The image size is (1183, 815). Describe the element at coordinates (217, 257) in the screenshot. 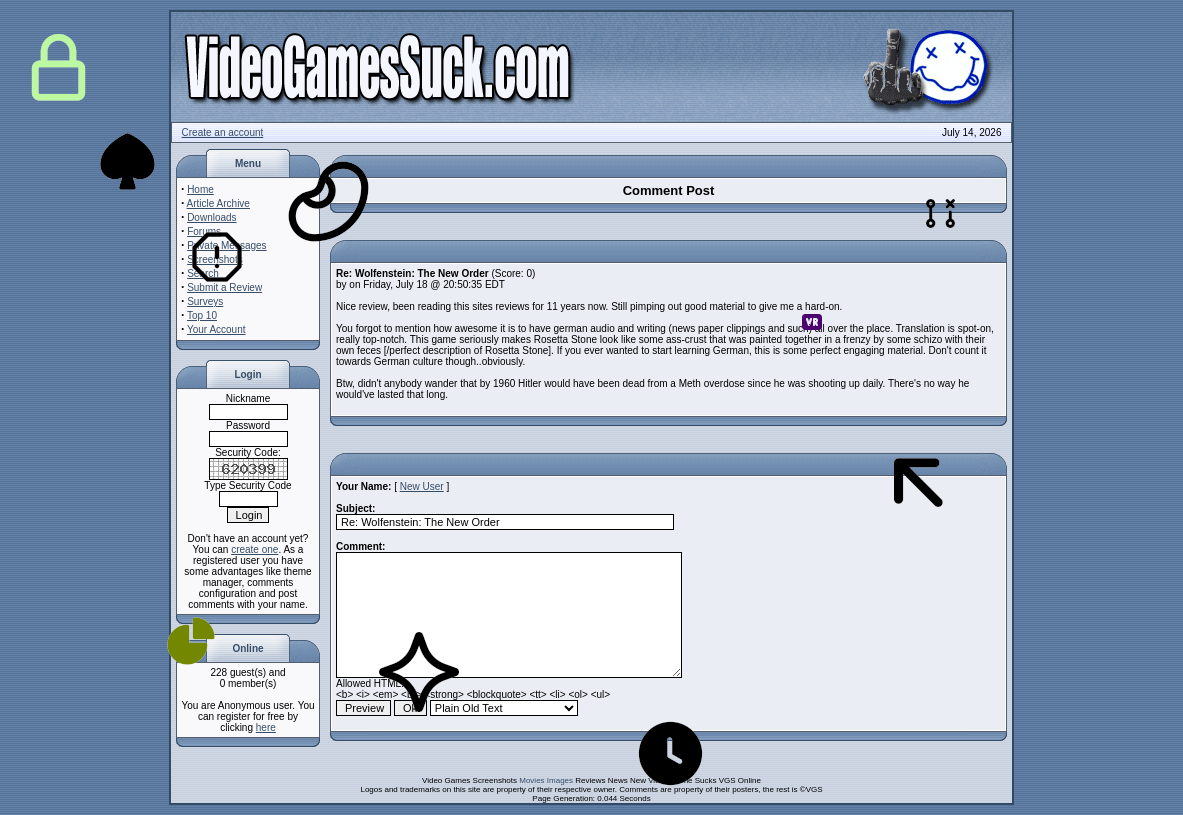

I see `indicates a critical error or warning` at that location.